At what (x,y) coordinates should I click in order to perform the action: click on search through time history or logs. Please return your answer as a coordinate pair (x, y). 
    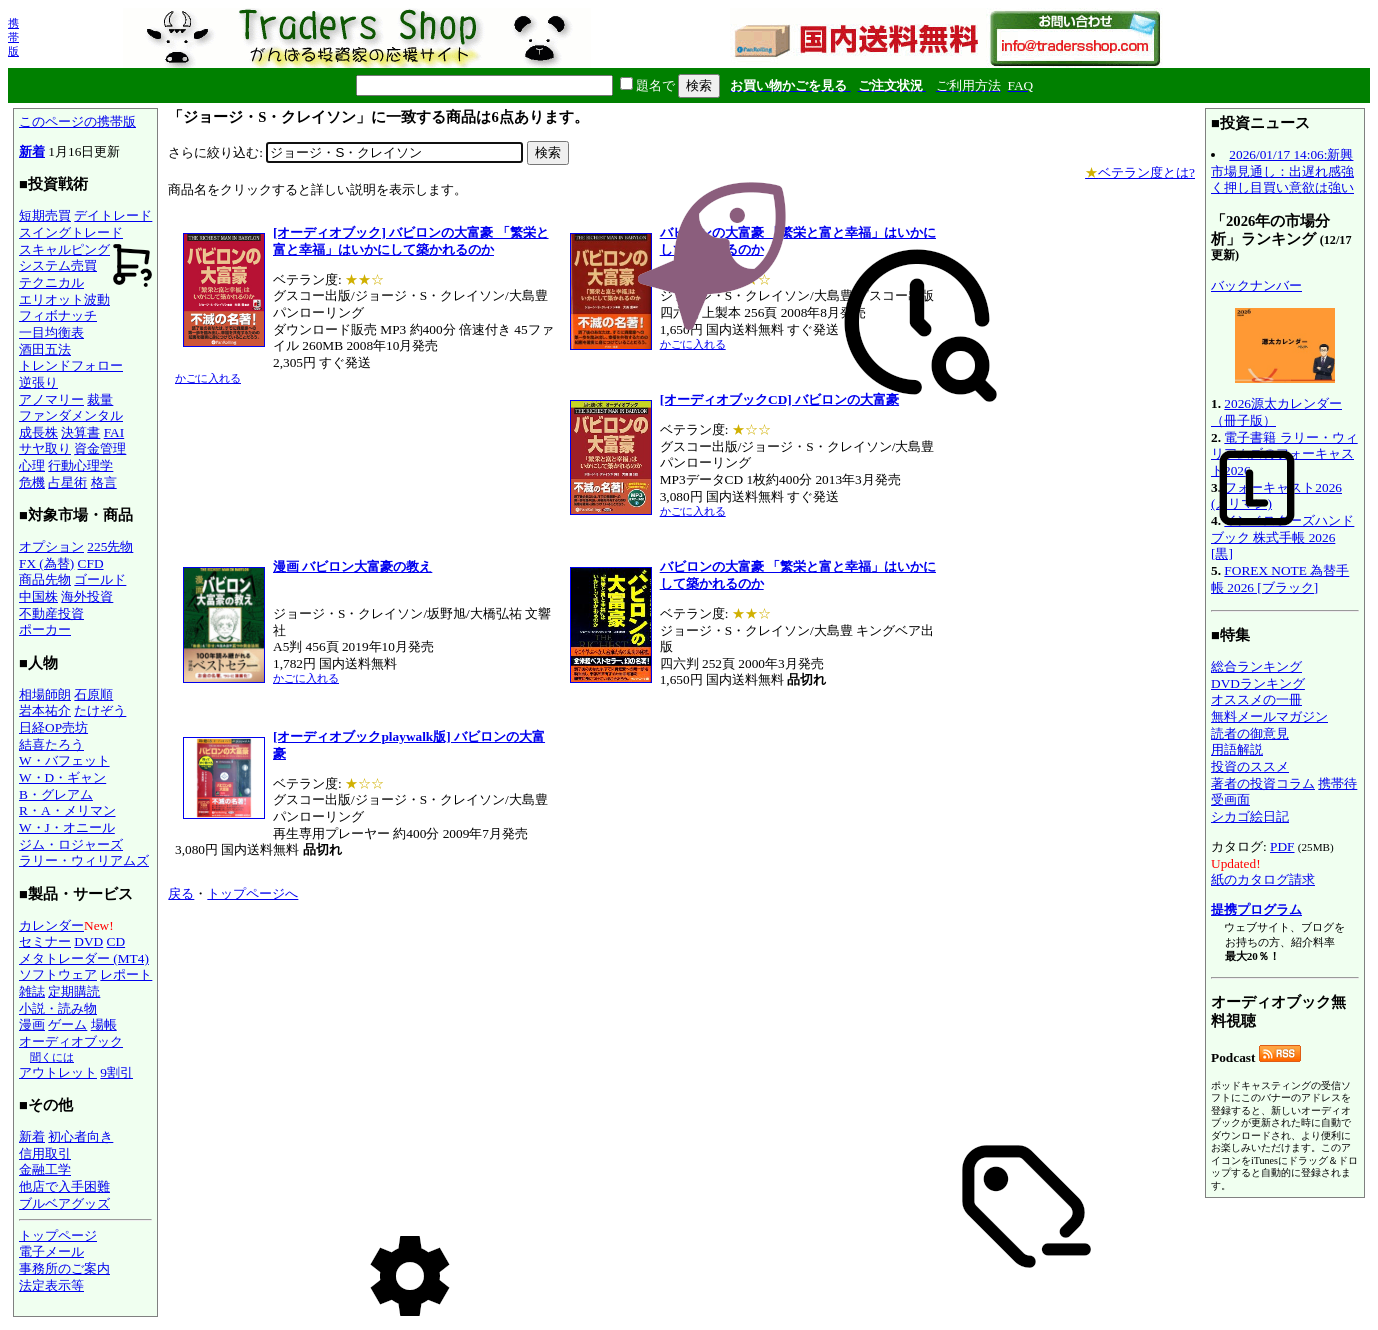
    Looking at the image, I should click on (917, 322).